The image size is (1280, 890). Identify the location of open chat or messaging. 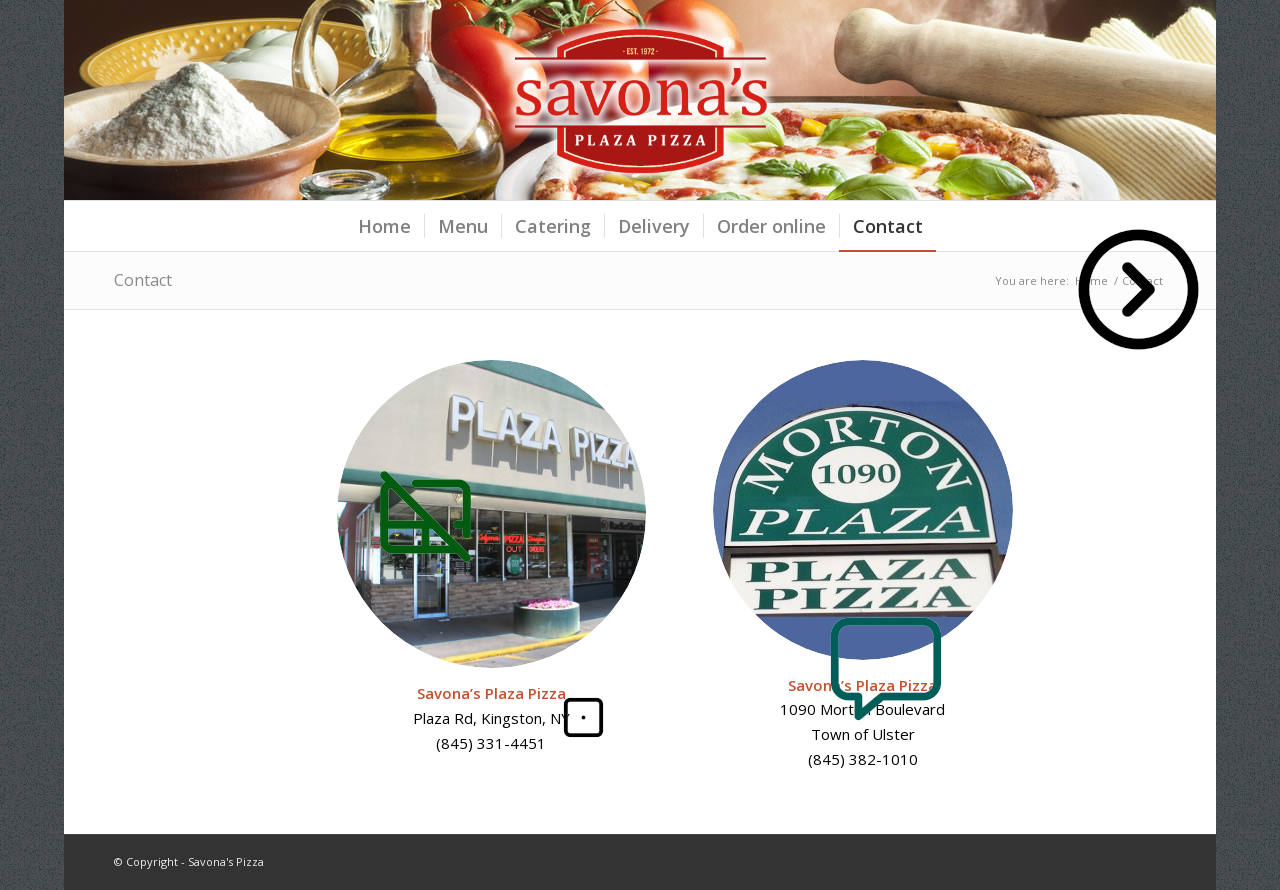
(886, 669).